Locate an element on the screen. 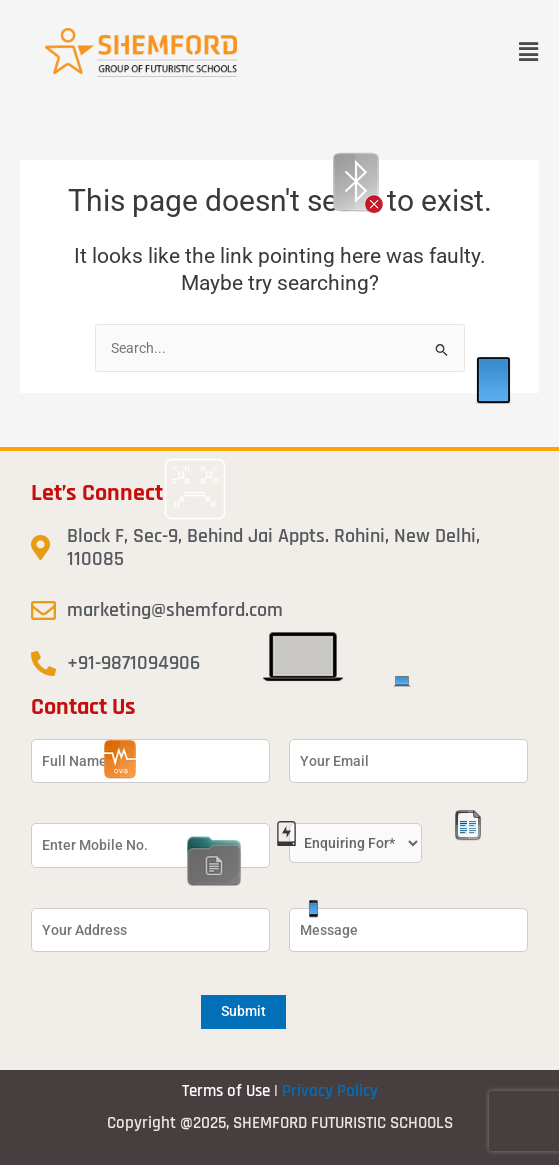 This screenshot has height=1165, width=559. iPad Air device in connected devices list is located at coordinates (493, 380).